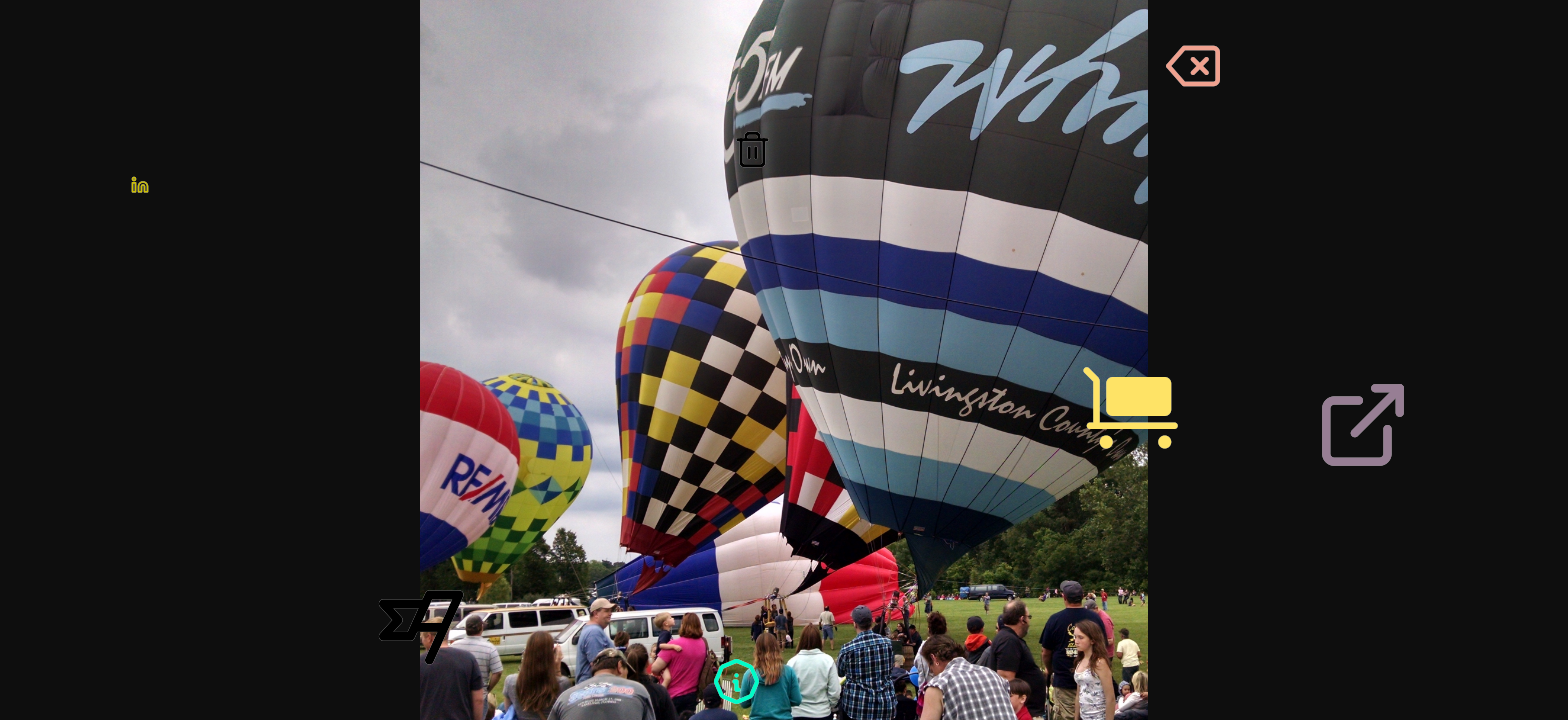  Describe the element at coordinates (1363, 425) in the screenshot. I see `open link in a new tab or window` at that location.